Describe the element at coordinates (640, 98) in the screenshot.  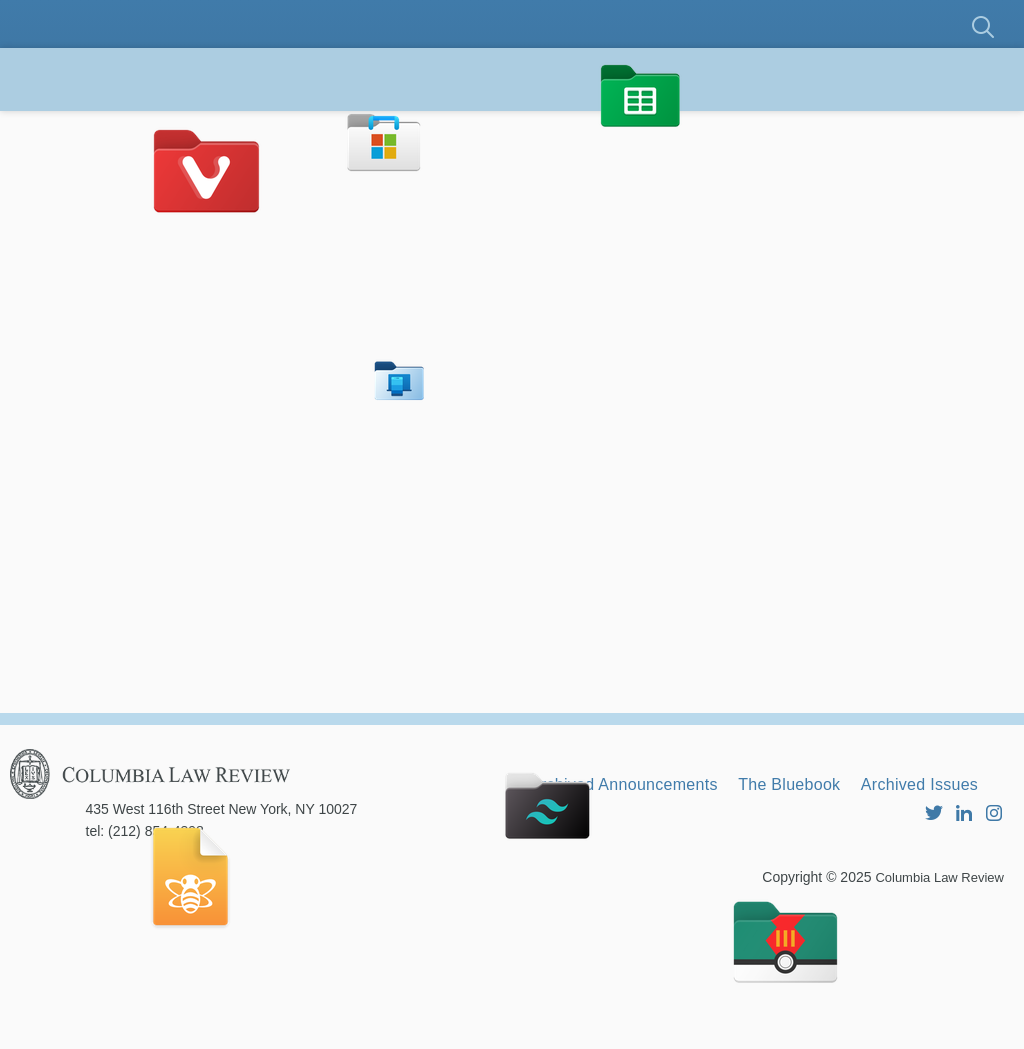
I see `open folder containing Google Sheets files` at that location.